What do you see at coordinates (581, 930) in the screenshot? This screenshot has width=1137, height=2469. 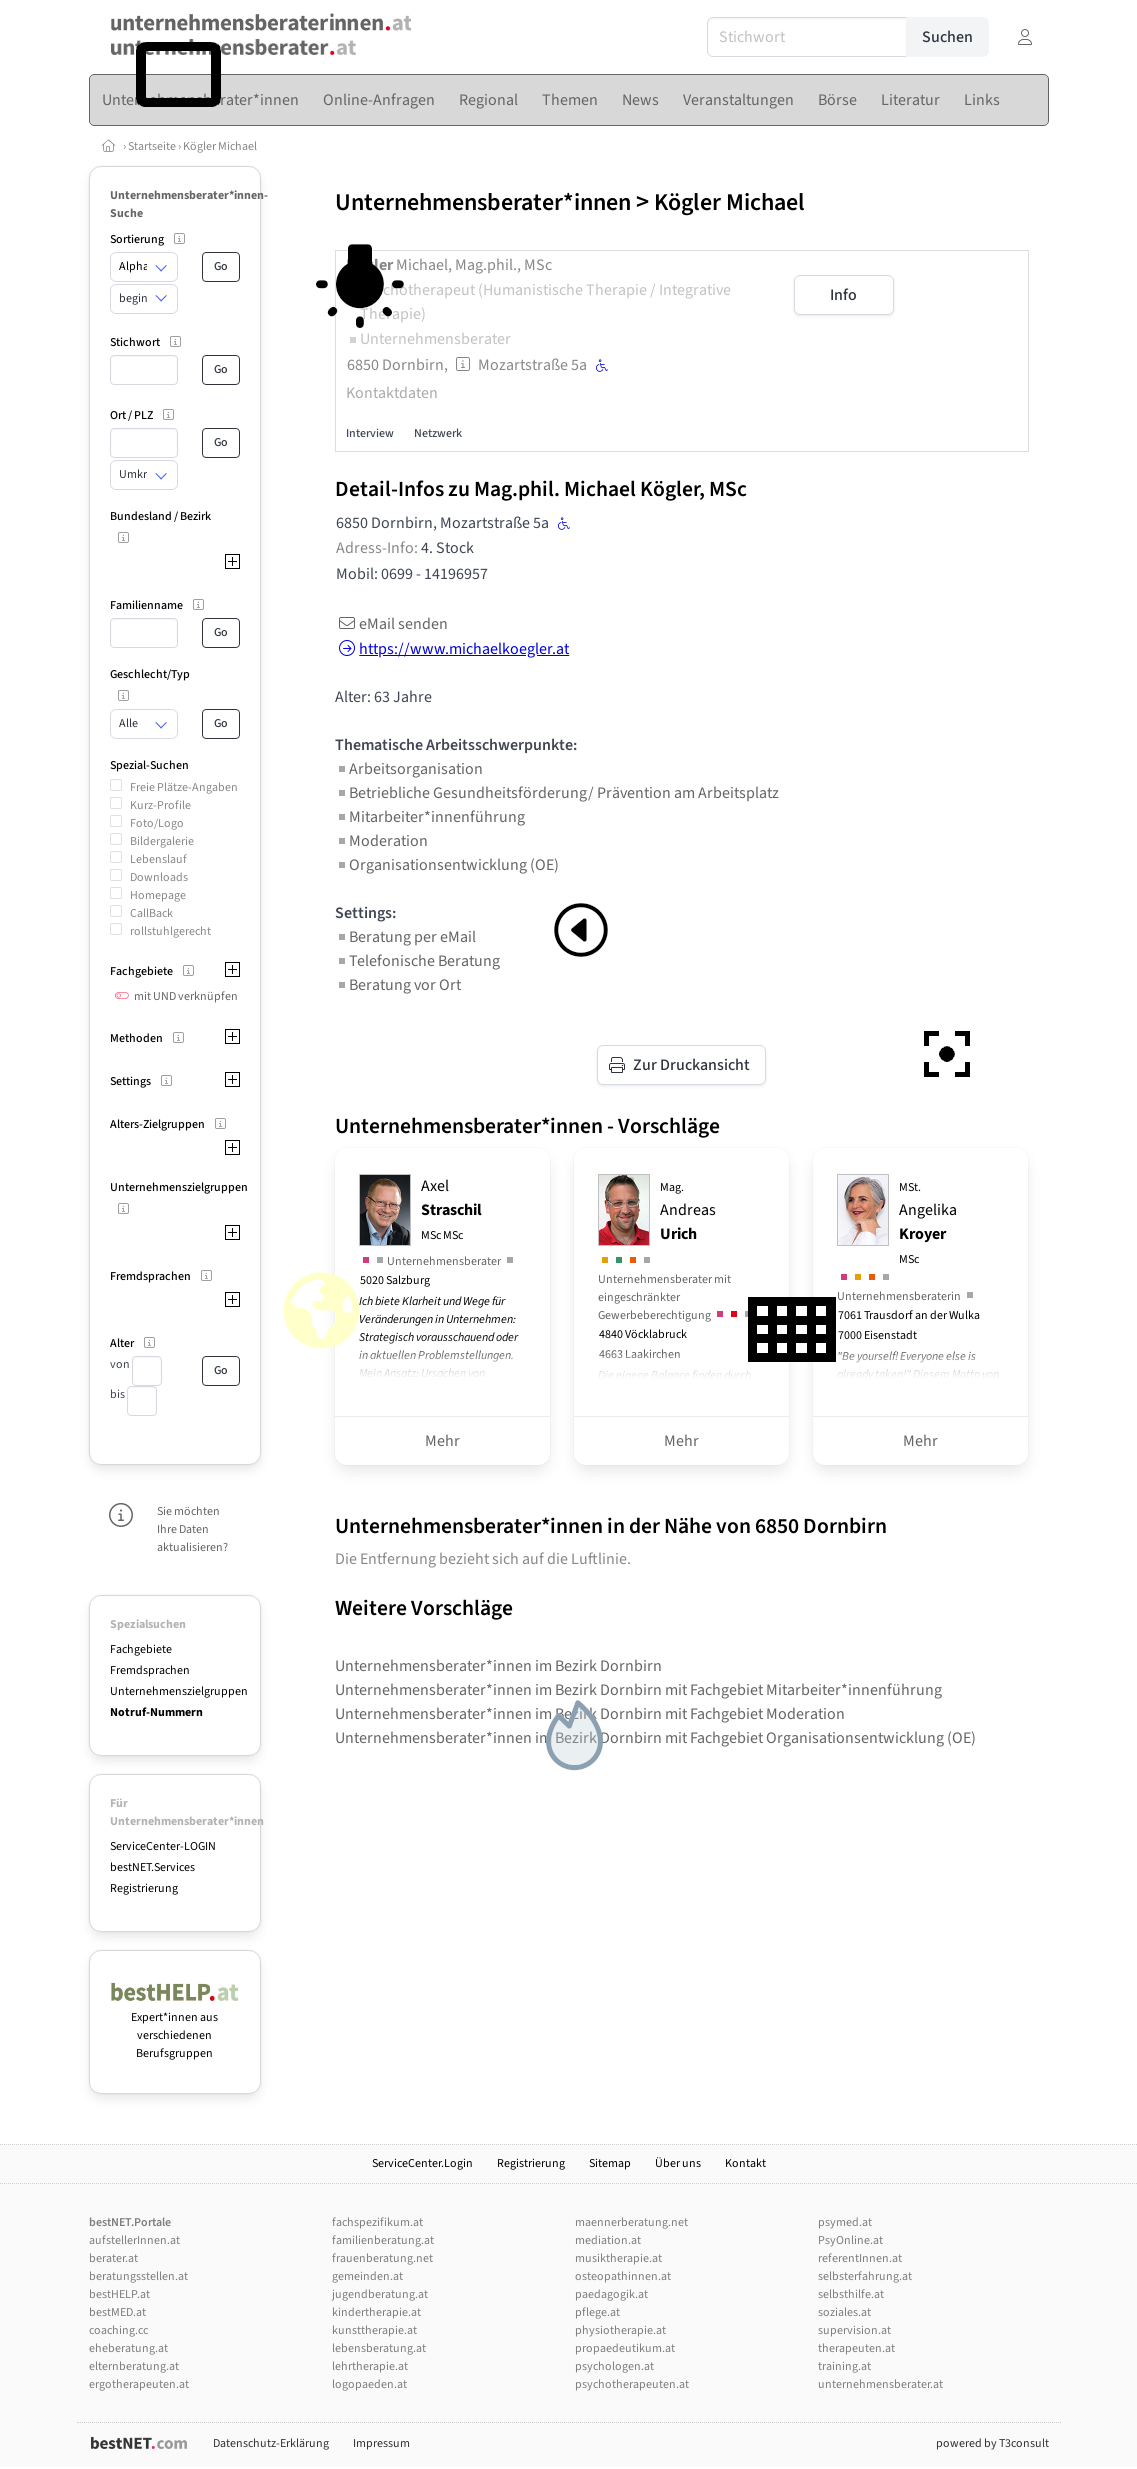 I see `go back to the previous screen` at bounding box center [581, 930].